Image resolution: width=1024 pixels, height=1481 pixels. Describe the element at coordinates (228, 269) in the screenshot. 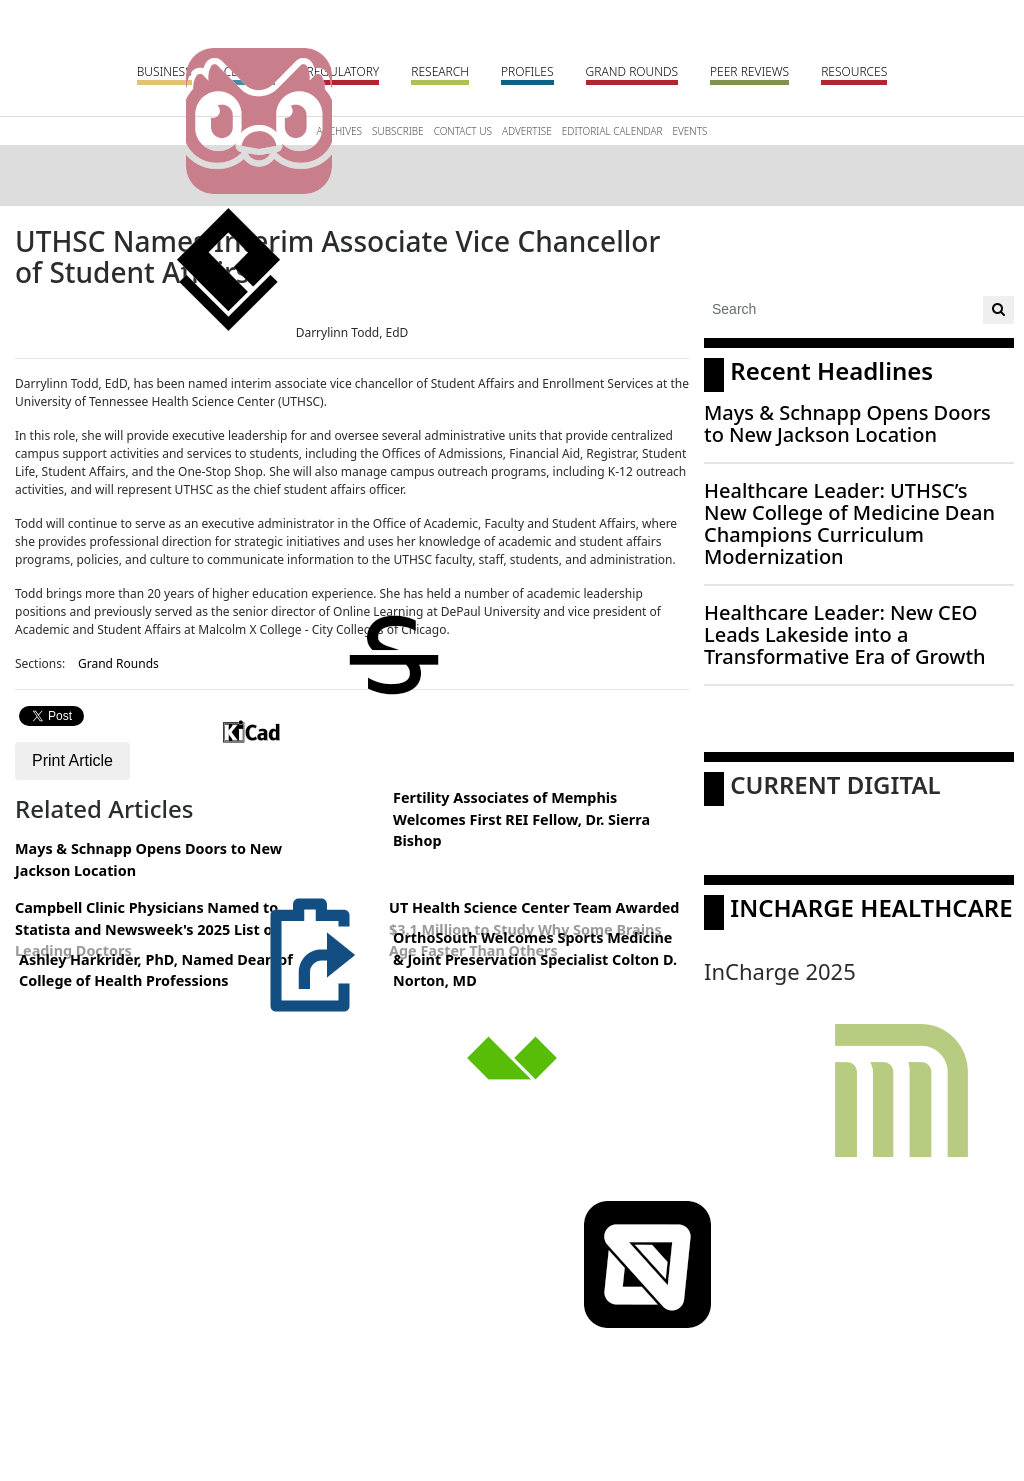

I see `open Visual Paradigm application` at that location.